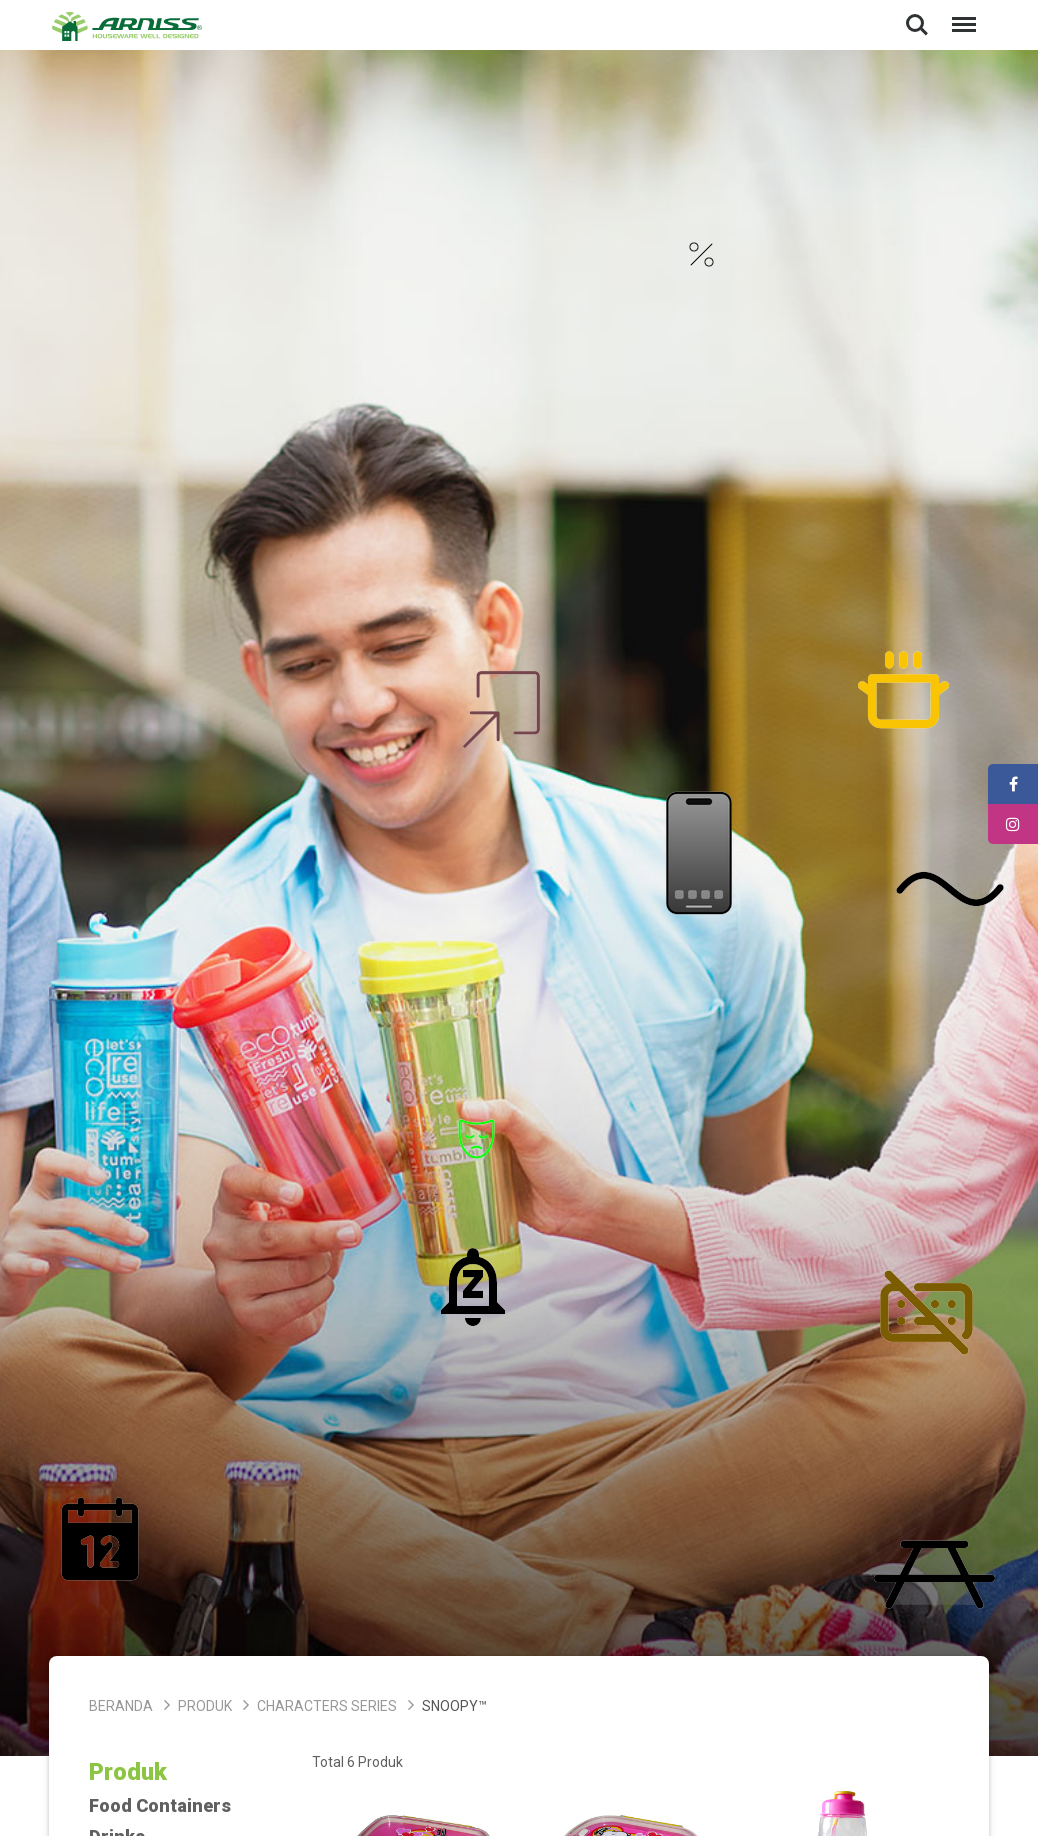  What do you see at coordinates (903, 695) in the screenshot?
I see `access recipes or cooking features` at bounding box center [903, 695].